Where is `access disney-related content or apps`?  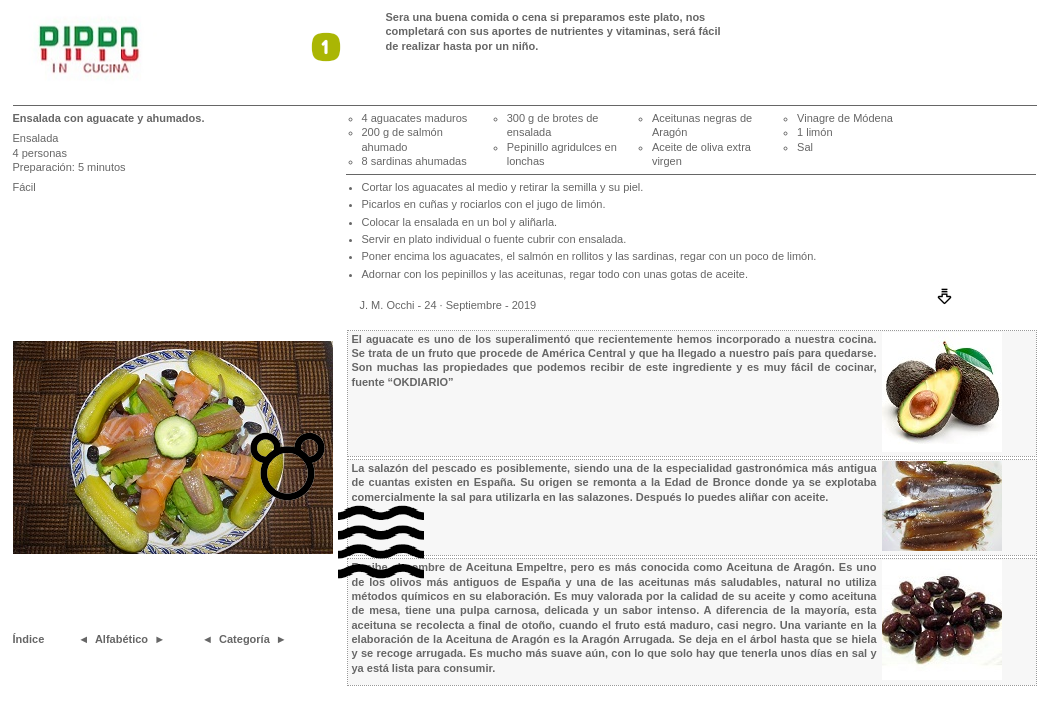 access disney-related content or apps is located at coordinates (287, 466).